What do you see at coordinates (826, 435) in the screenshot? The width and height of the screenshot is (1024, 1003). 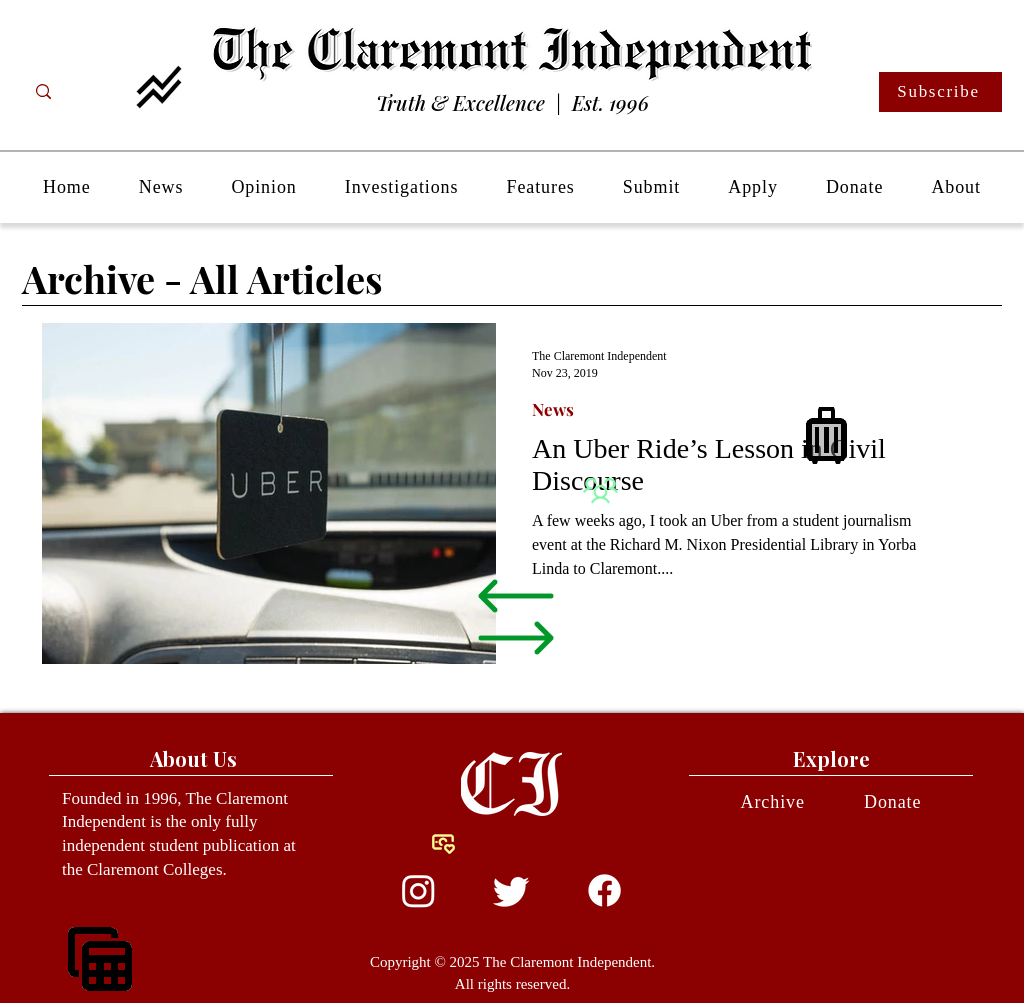 I see `manage travel or luggage details` at bounding box center [826, 435].